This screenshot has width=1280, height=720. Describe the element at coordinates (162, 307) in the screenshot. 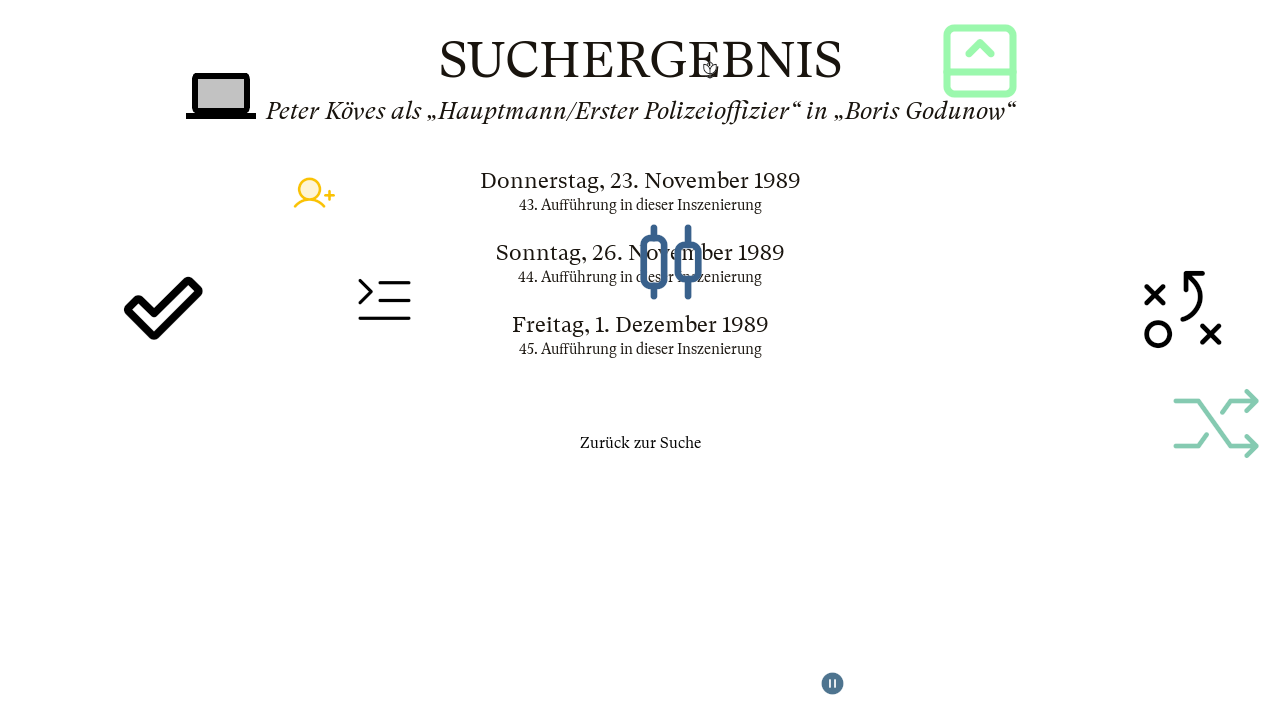

I see `confirm or submit an action` at that location.